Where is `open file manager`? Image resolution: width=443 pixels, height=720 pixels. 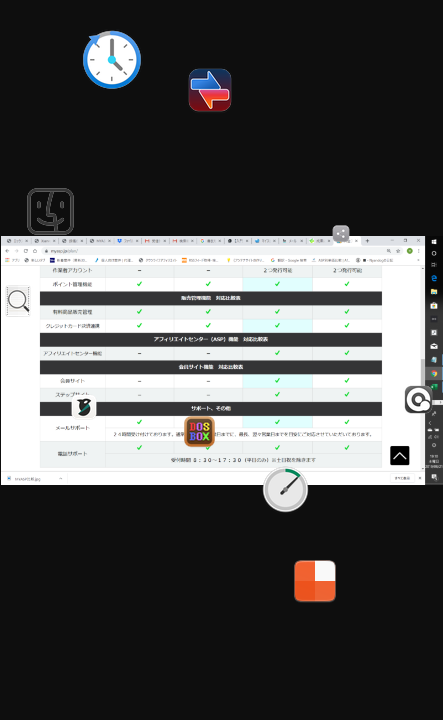
open file manager is located at coordinates (50, 211).